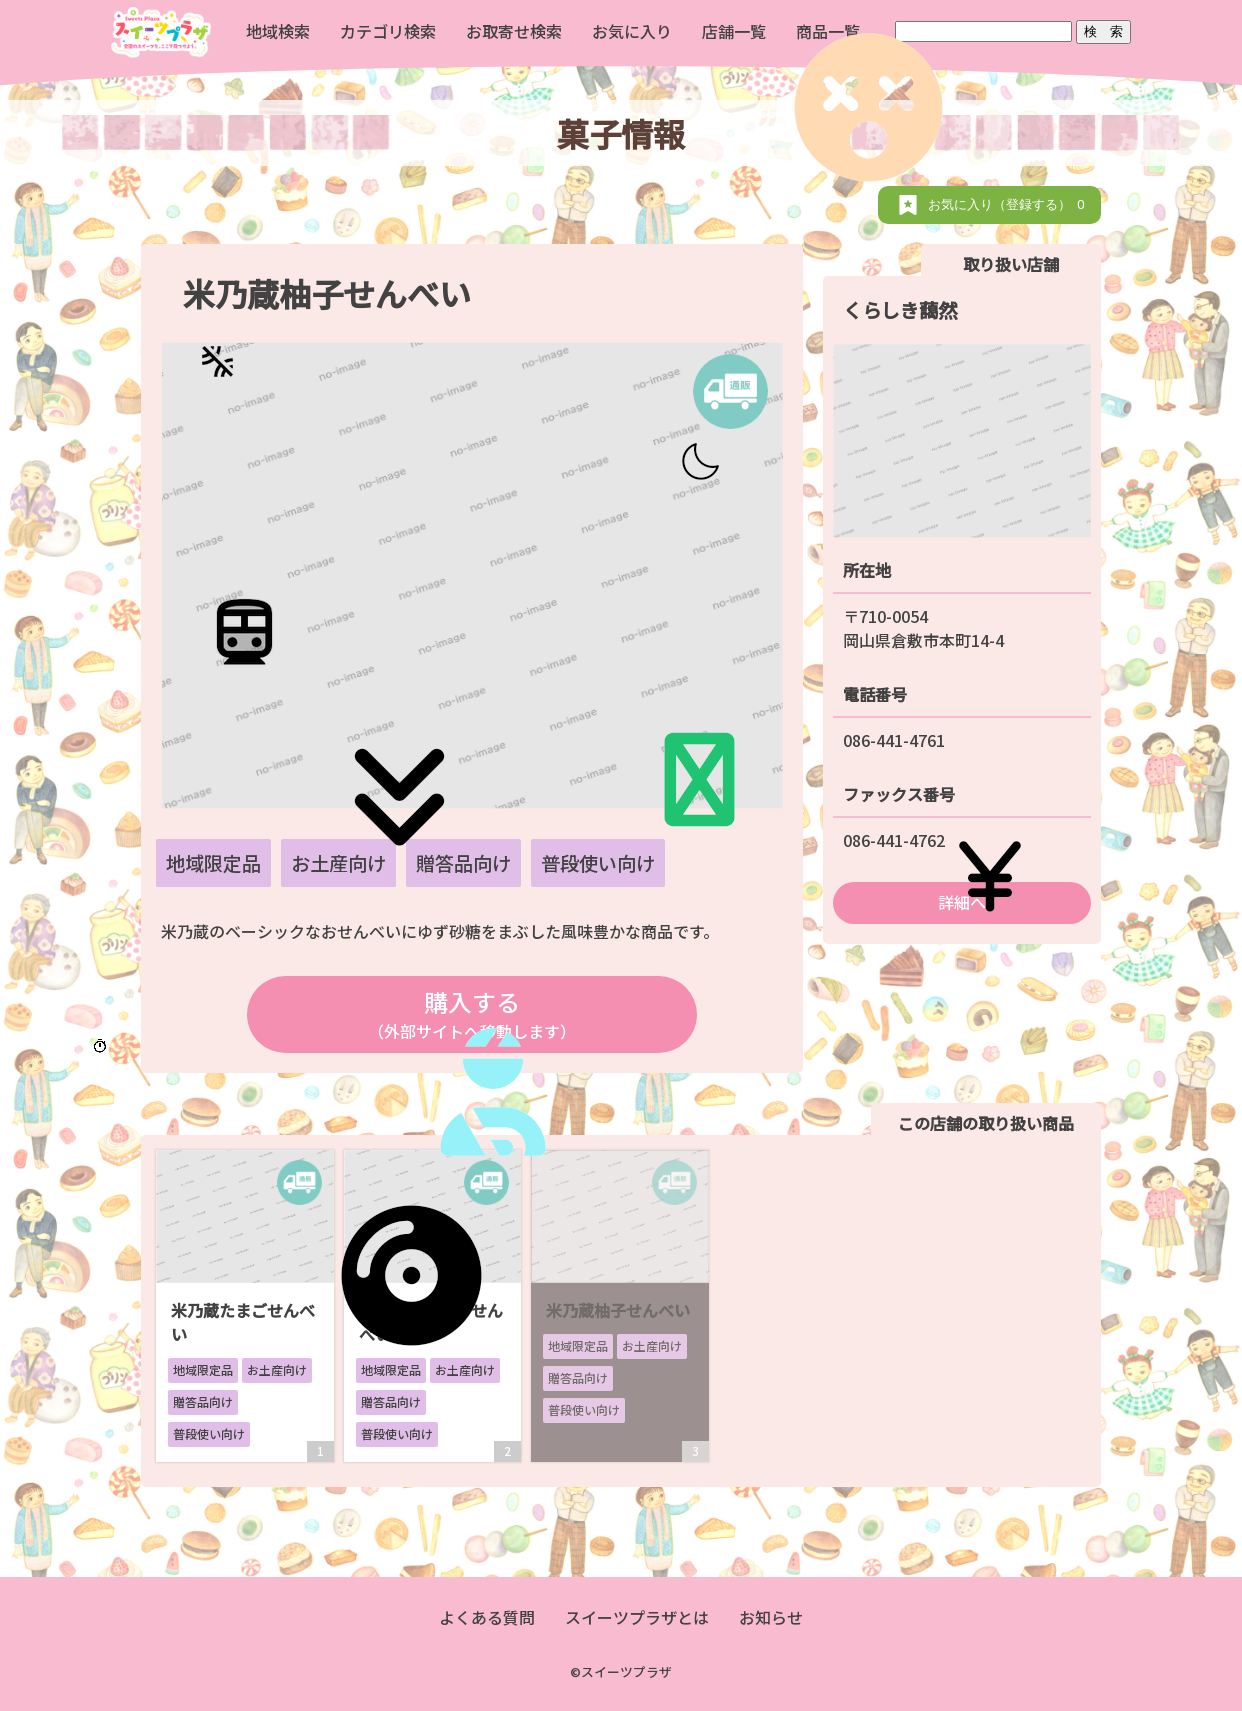  I want to click on indicates an injured or hurt user, so click(493, 1091).